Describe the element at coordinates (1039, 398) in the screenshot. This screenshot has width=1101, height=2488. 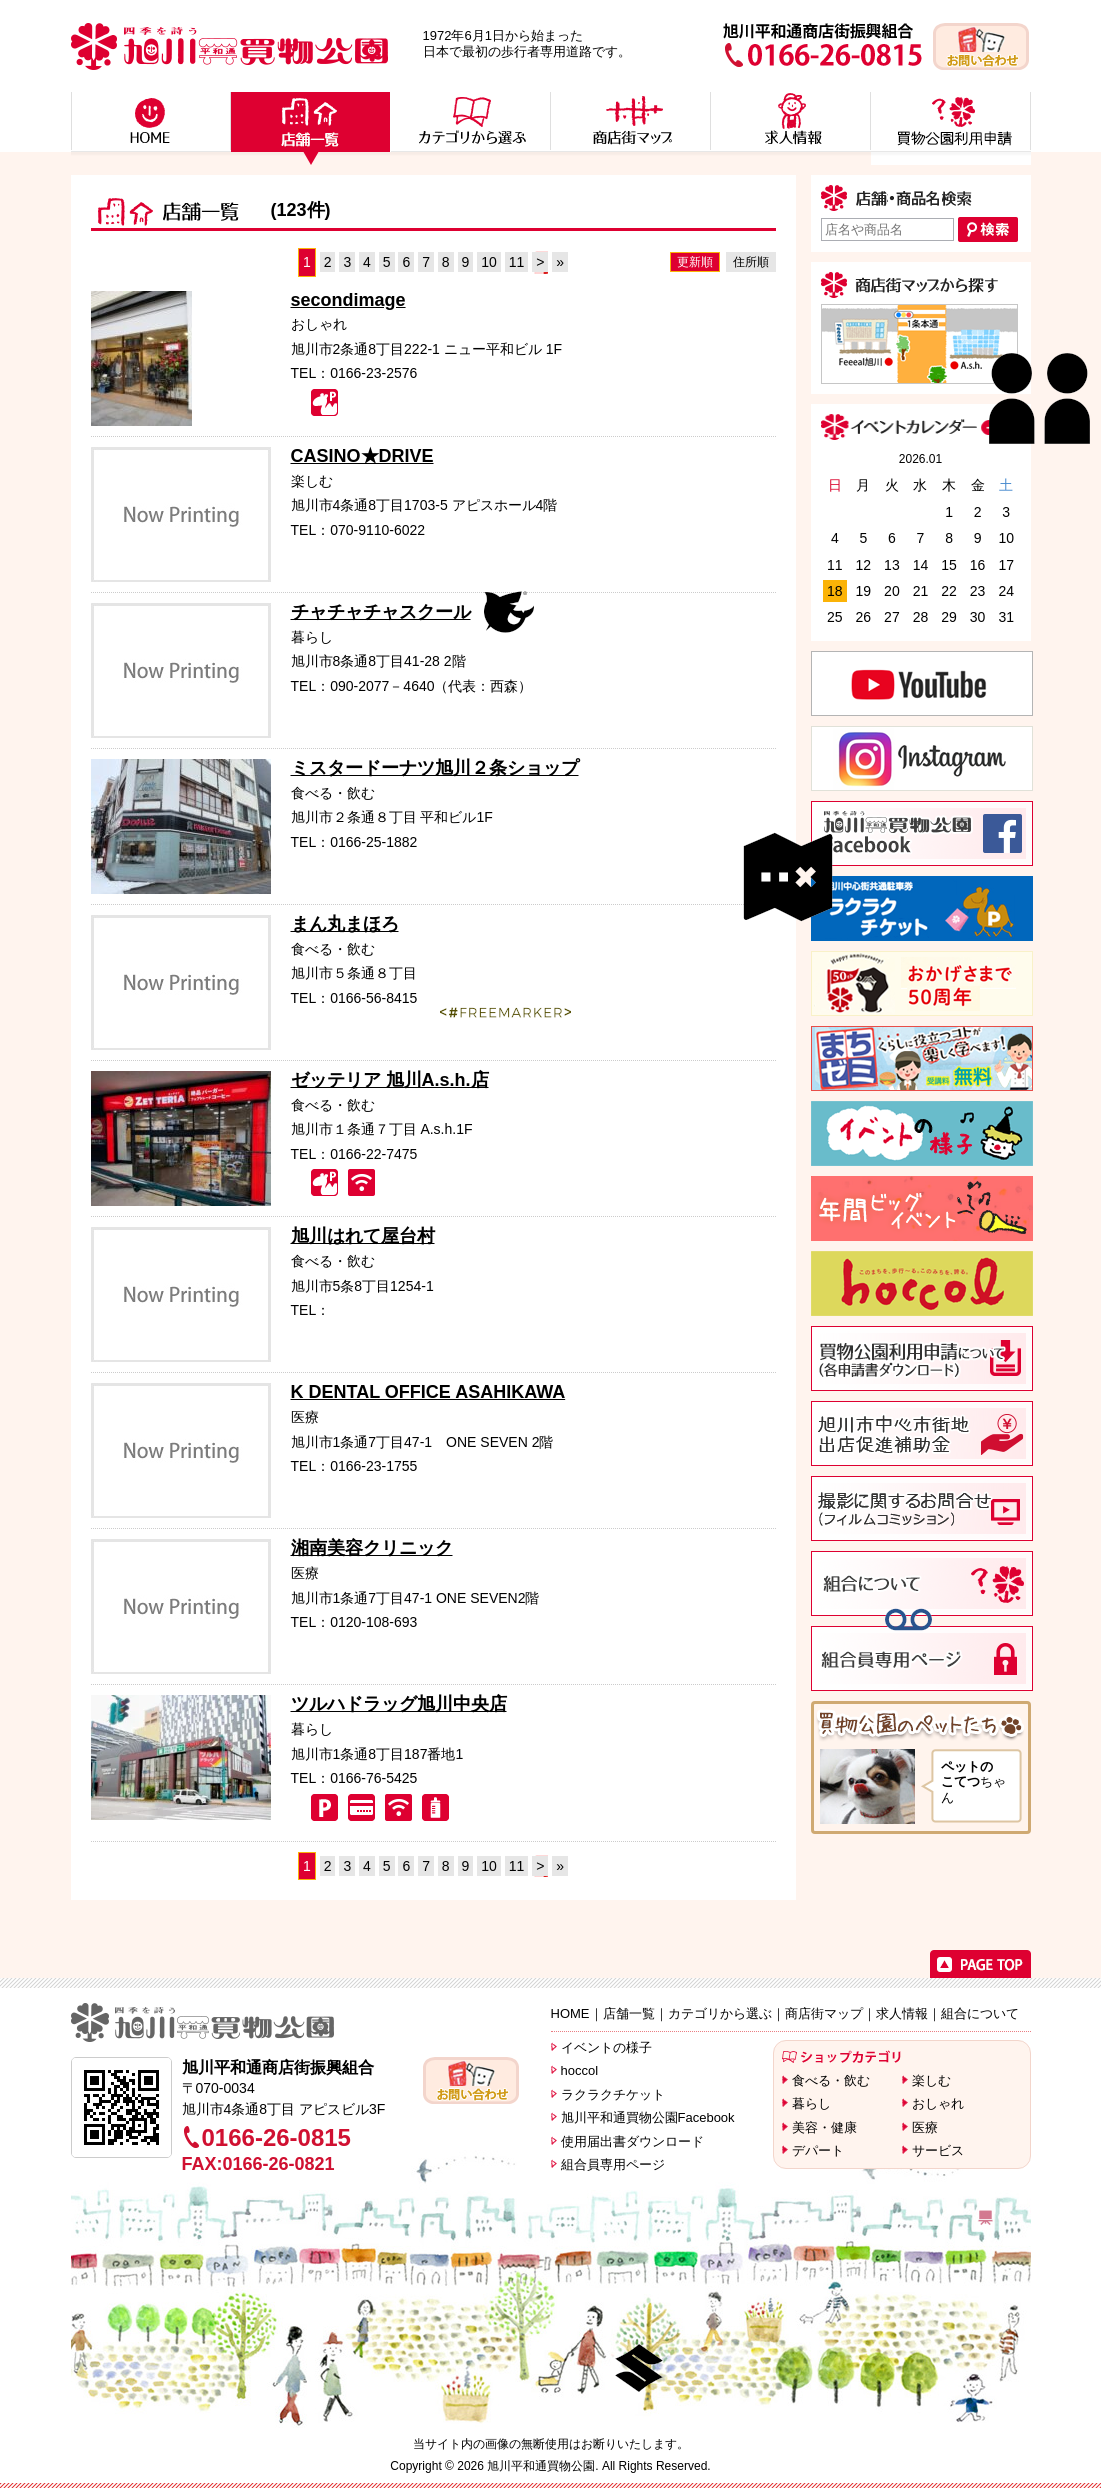
I see `view group members` at that location.